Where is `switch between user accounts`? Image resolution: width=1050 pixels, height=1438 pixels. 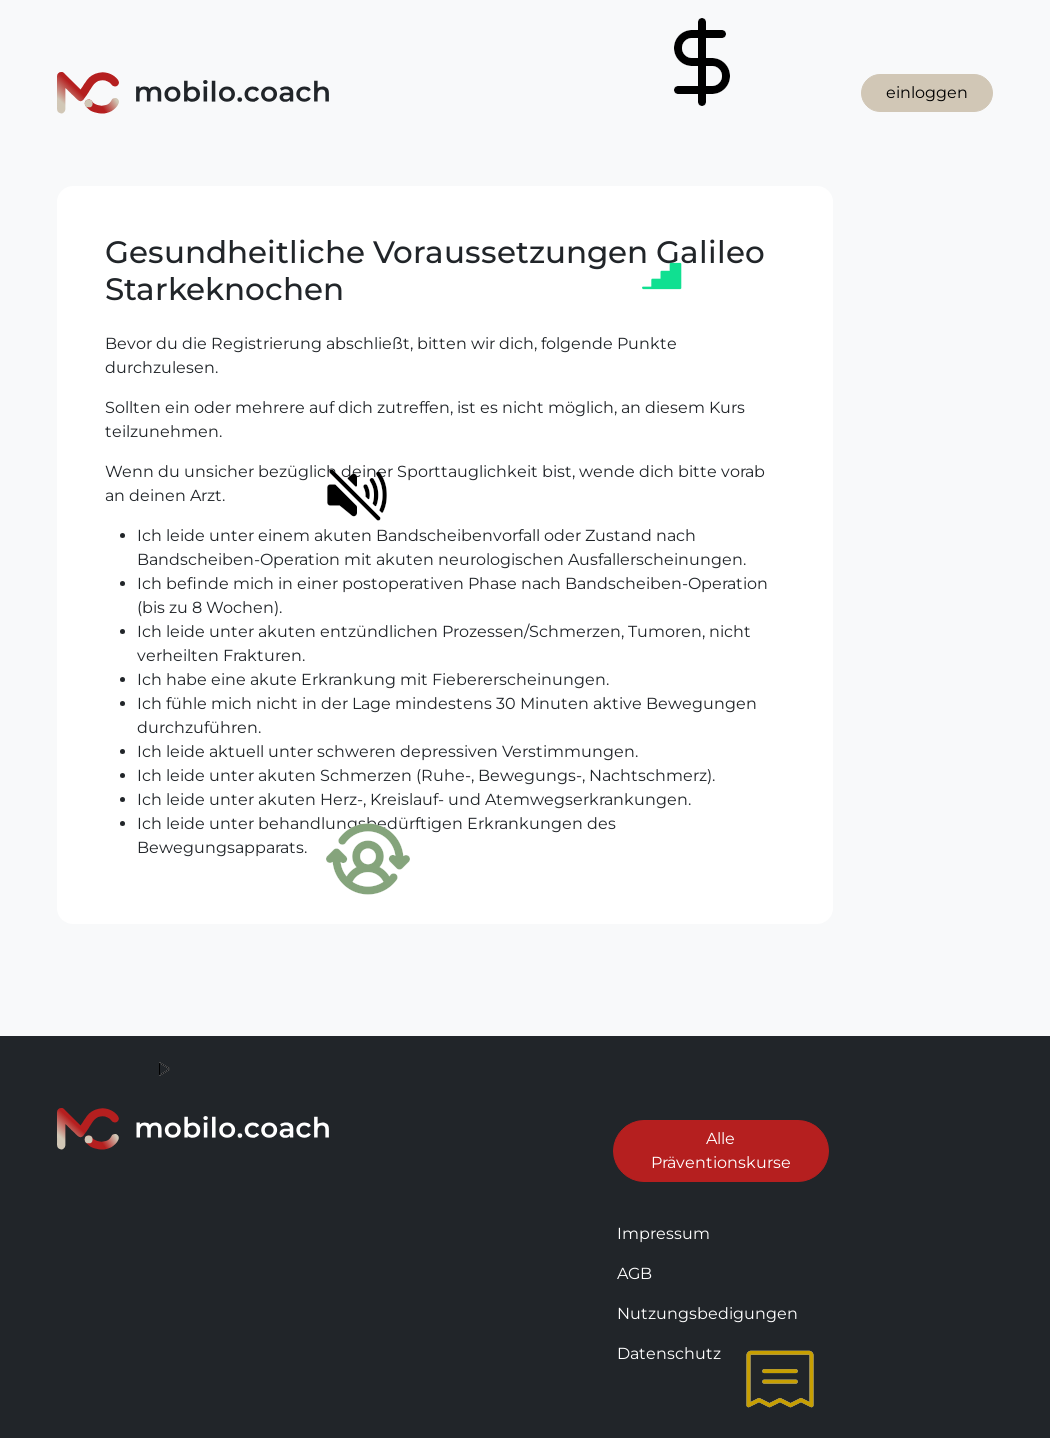
switch between user accounts is located at coordinates (368, 859).